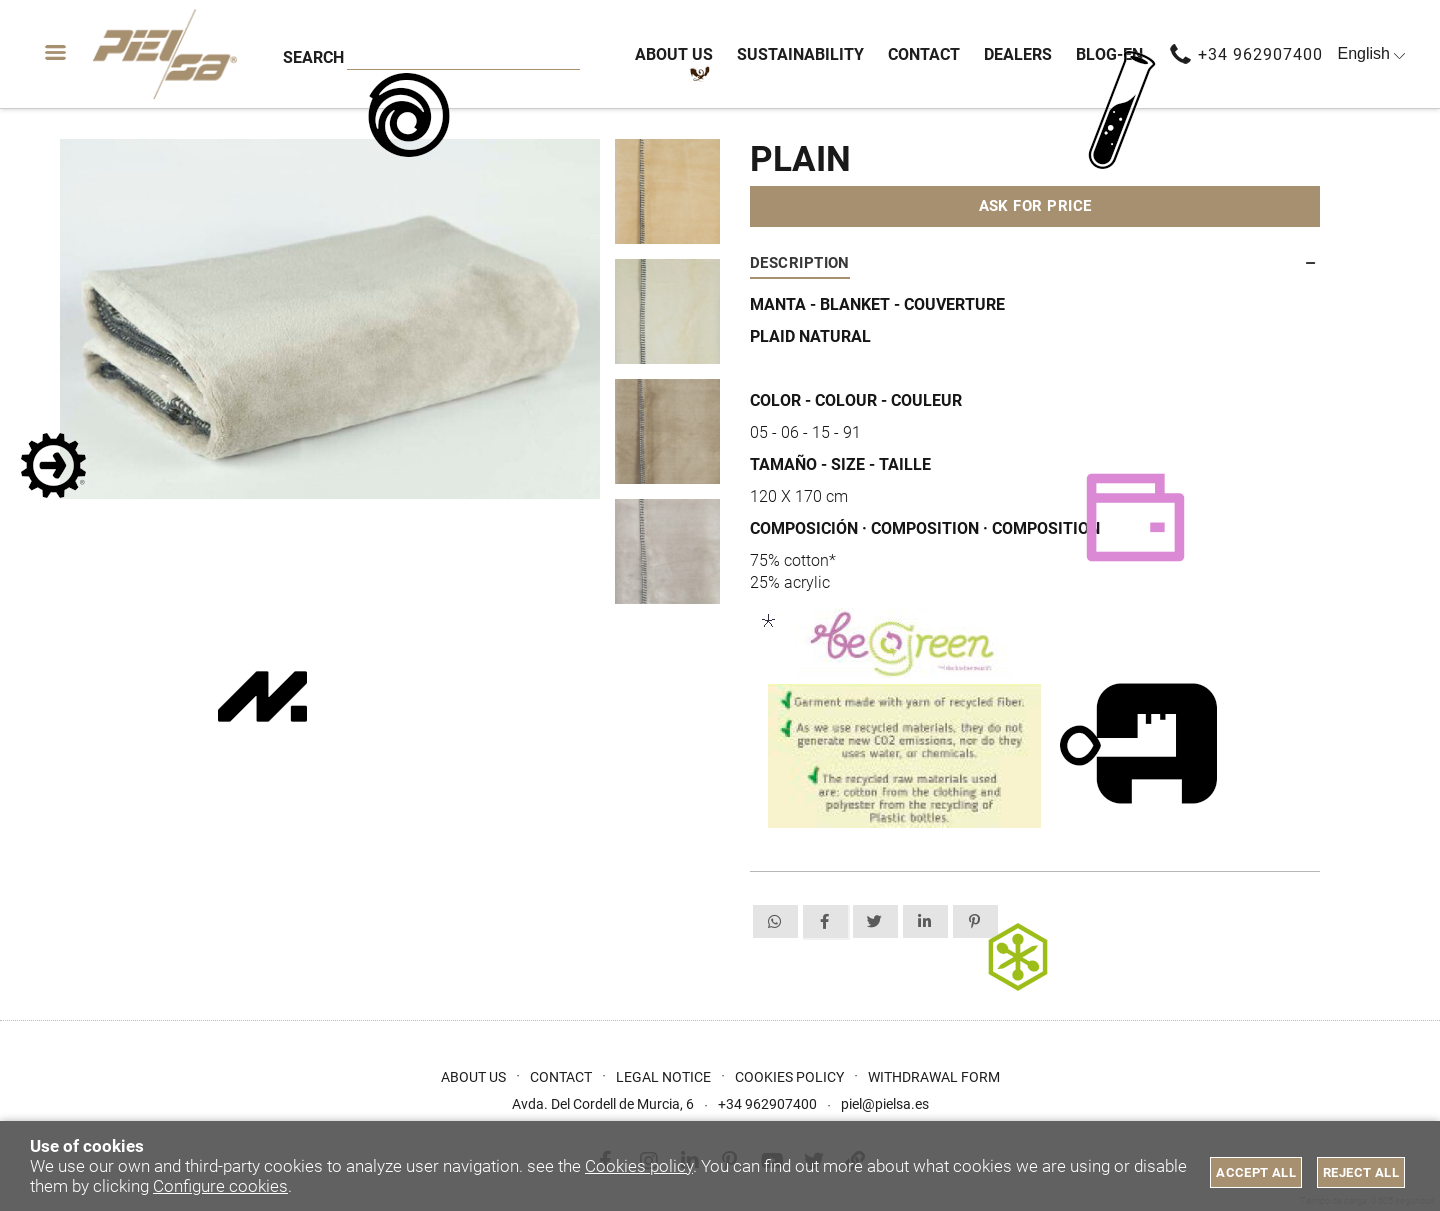 The width and height of the screenshot is (1440, 1211). Describe the element at coordinates (53, 465) in the screenshot. I see `inductive automation company logo` at that location.